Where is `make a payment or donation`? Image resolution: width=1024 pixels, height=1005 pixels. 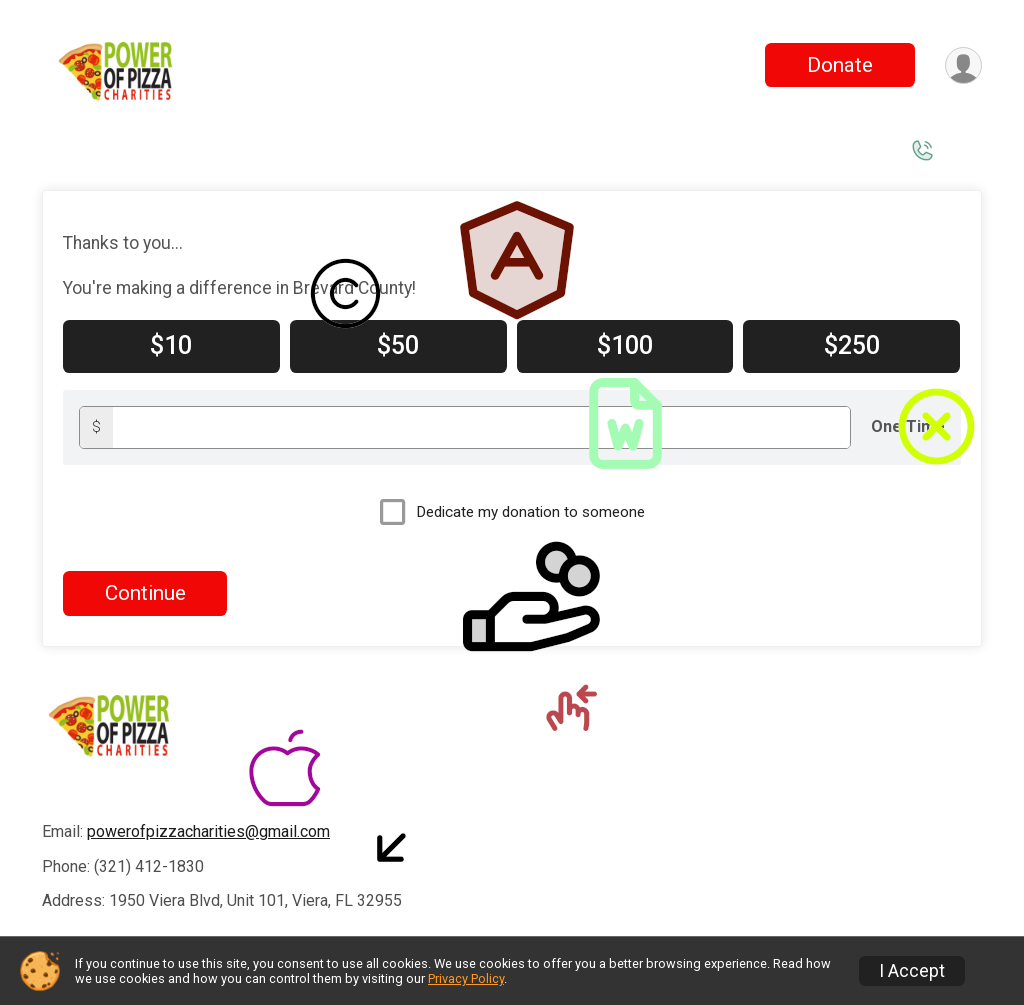
make a payment or donation is located at coordinates (536, 601).